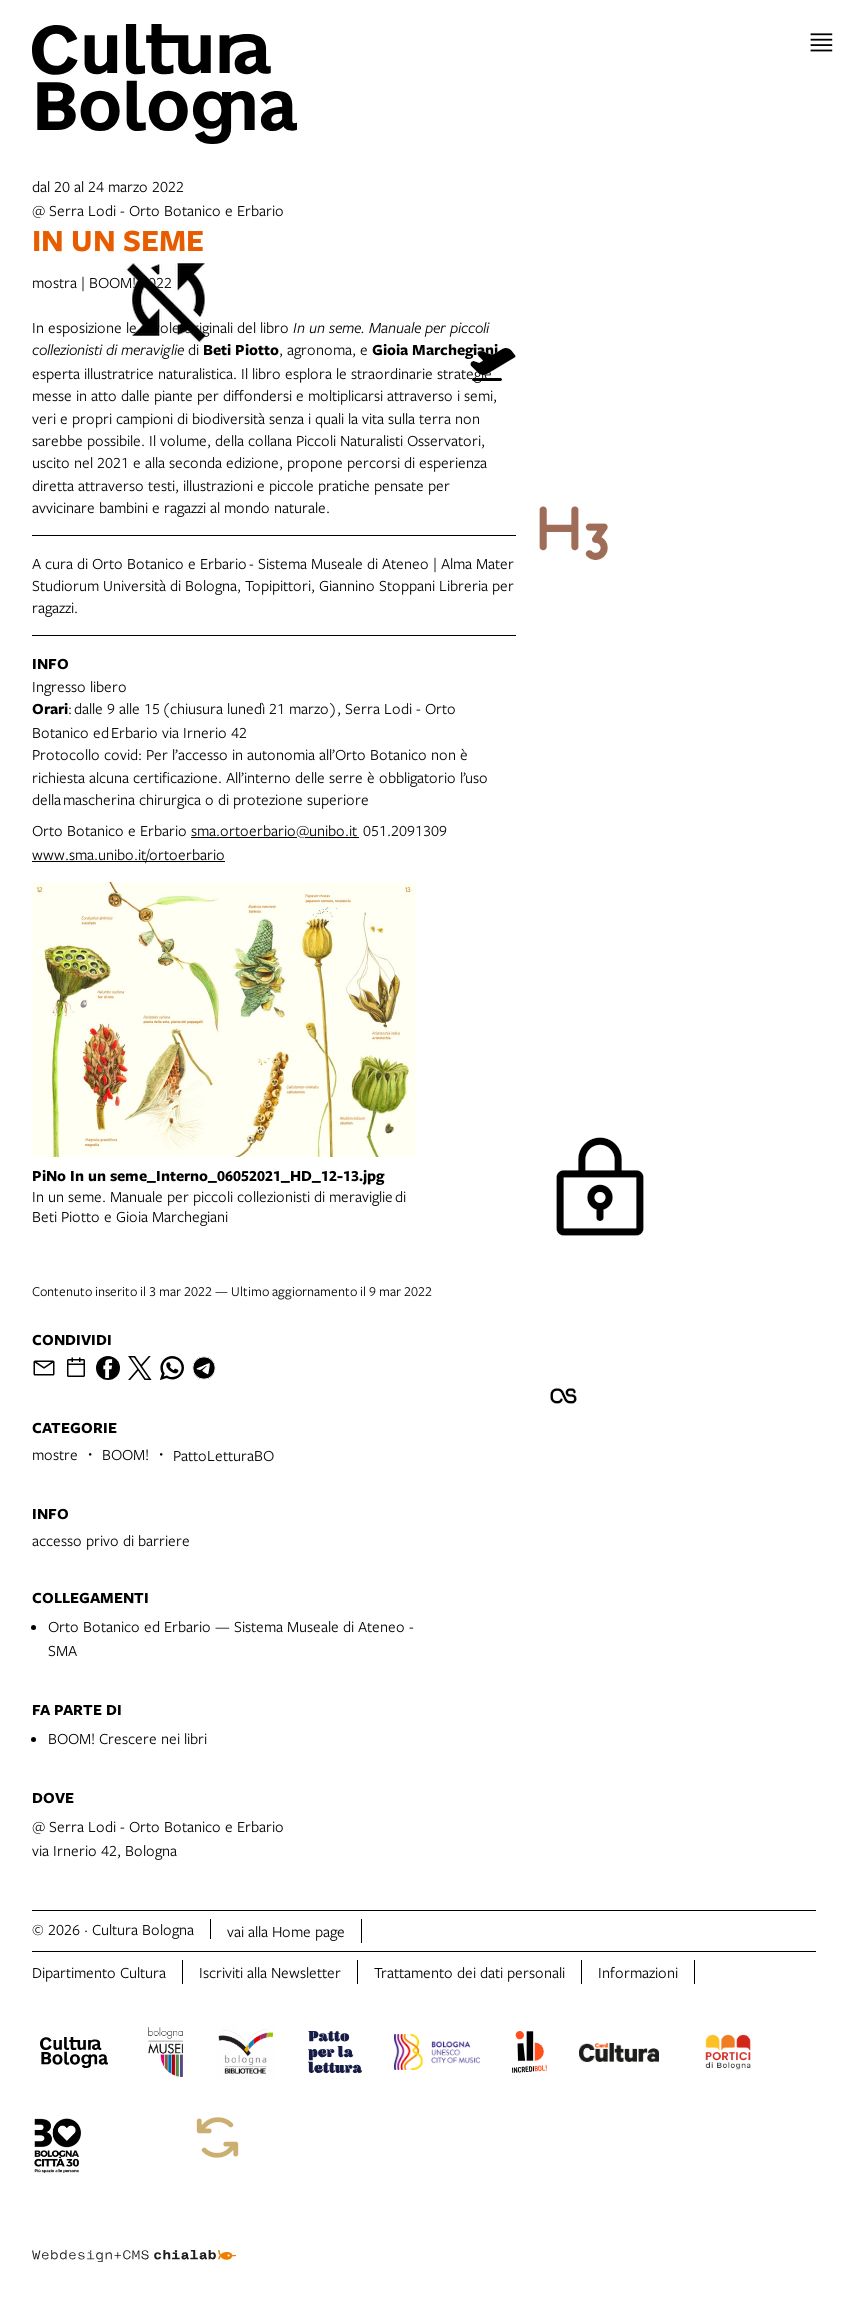  Describe the element at coordinates (600, 1192) in the screenshot. I see `access security or privacy settings` at that location.